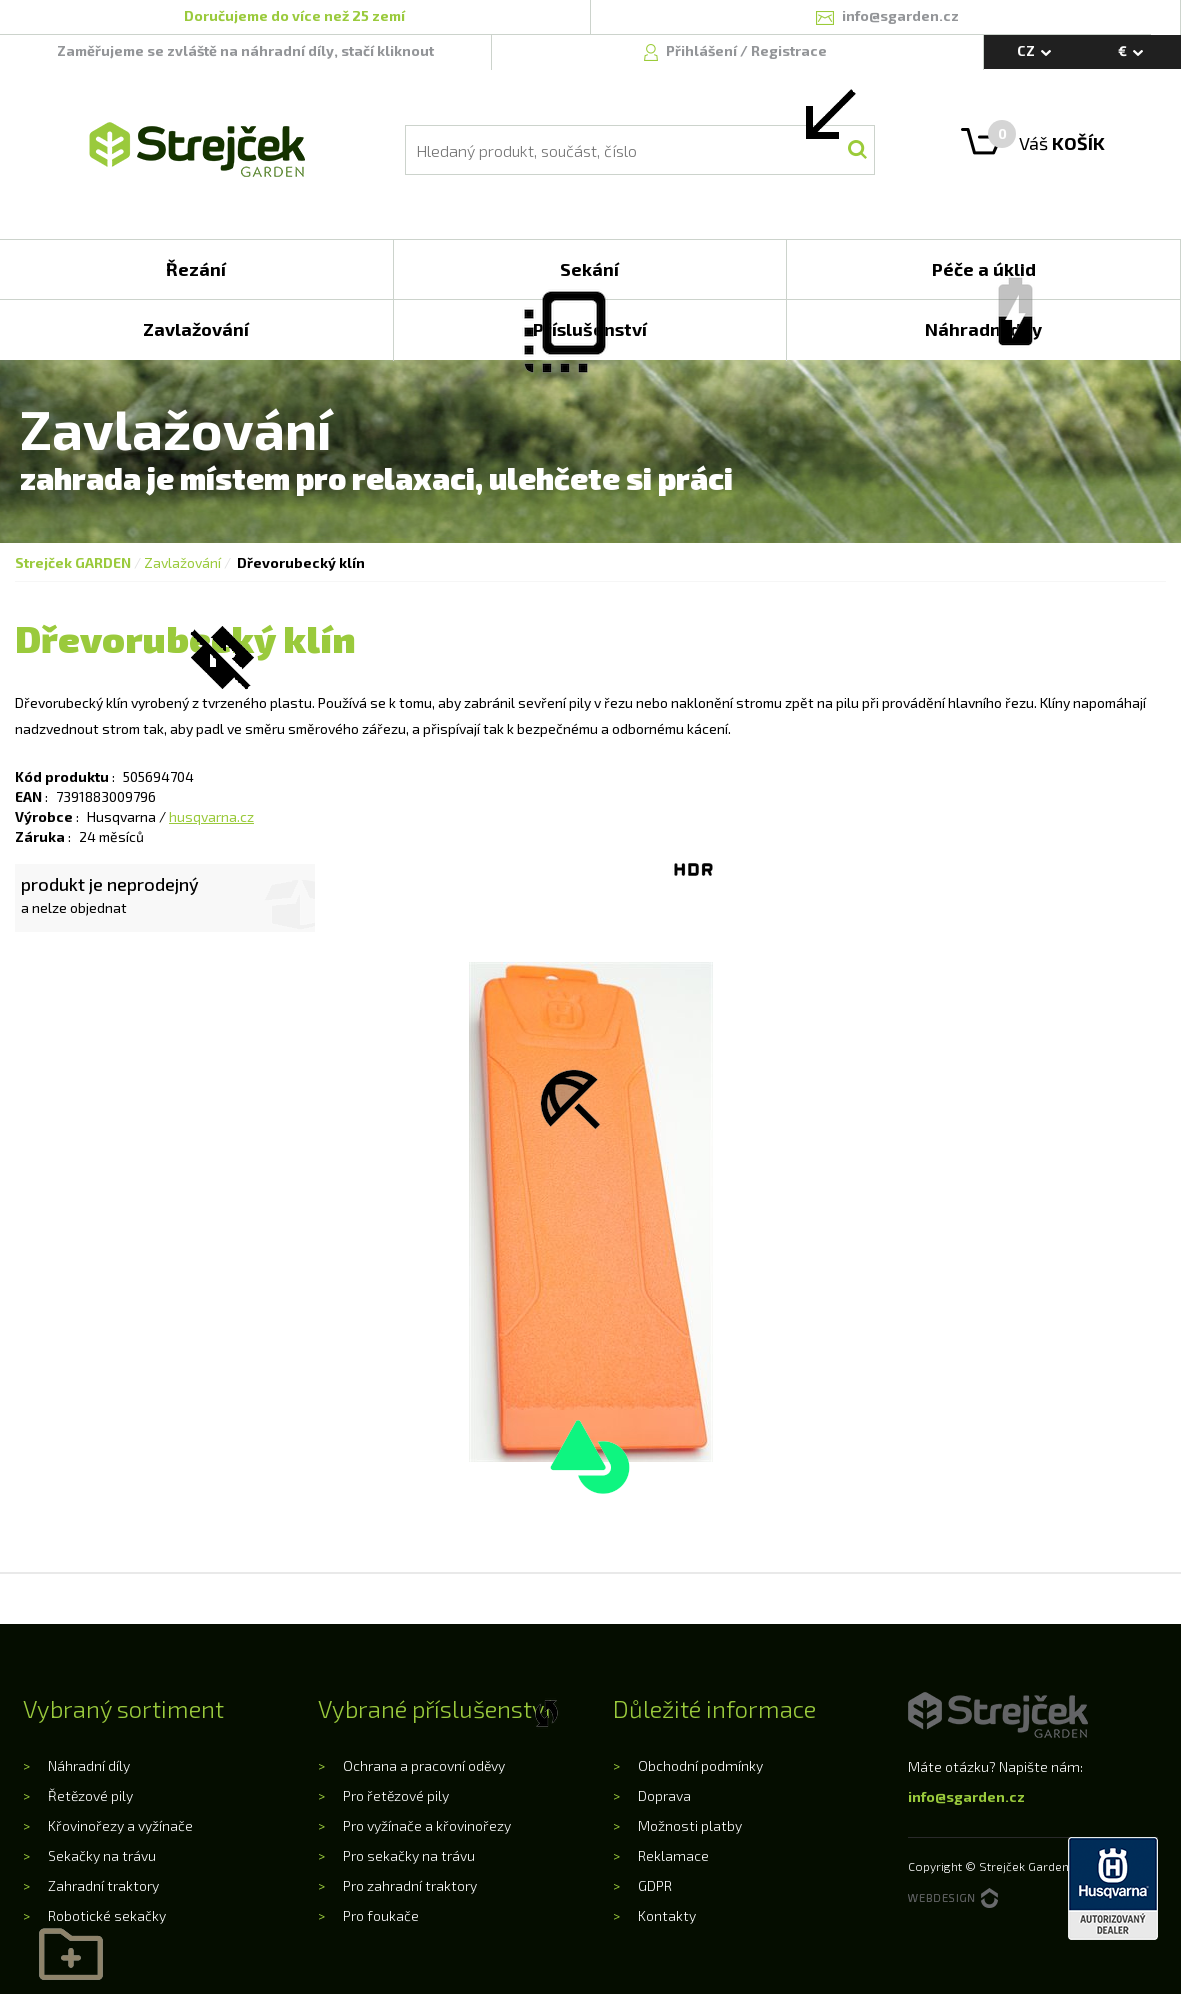 This screenshot has width=1181, height=1994. I want to click on create a new folder, so click(71, 1953).